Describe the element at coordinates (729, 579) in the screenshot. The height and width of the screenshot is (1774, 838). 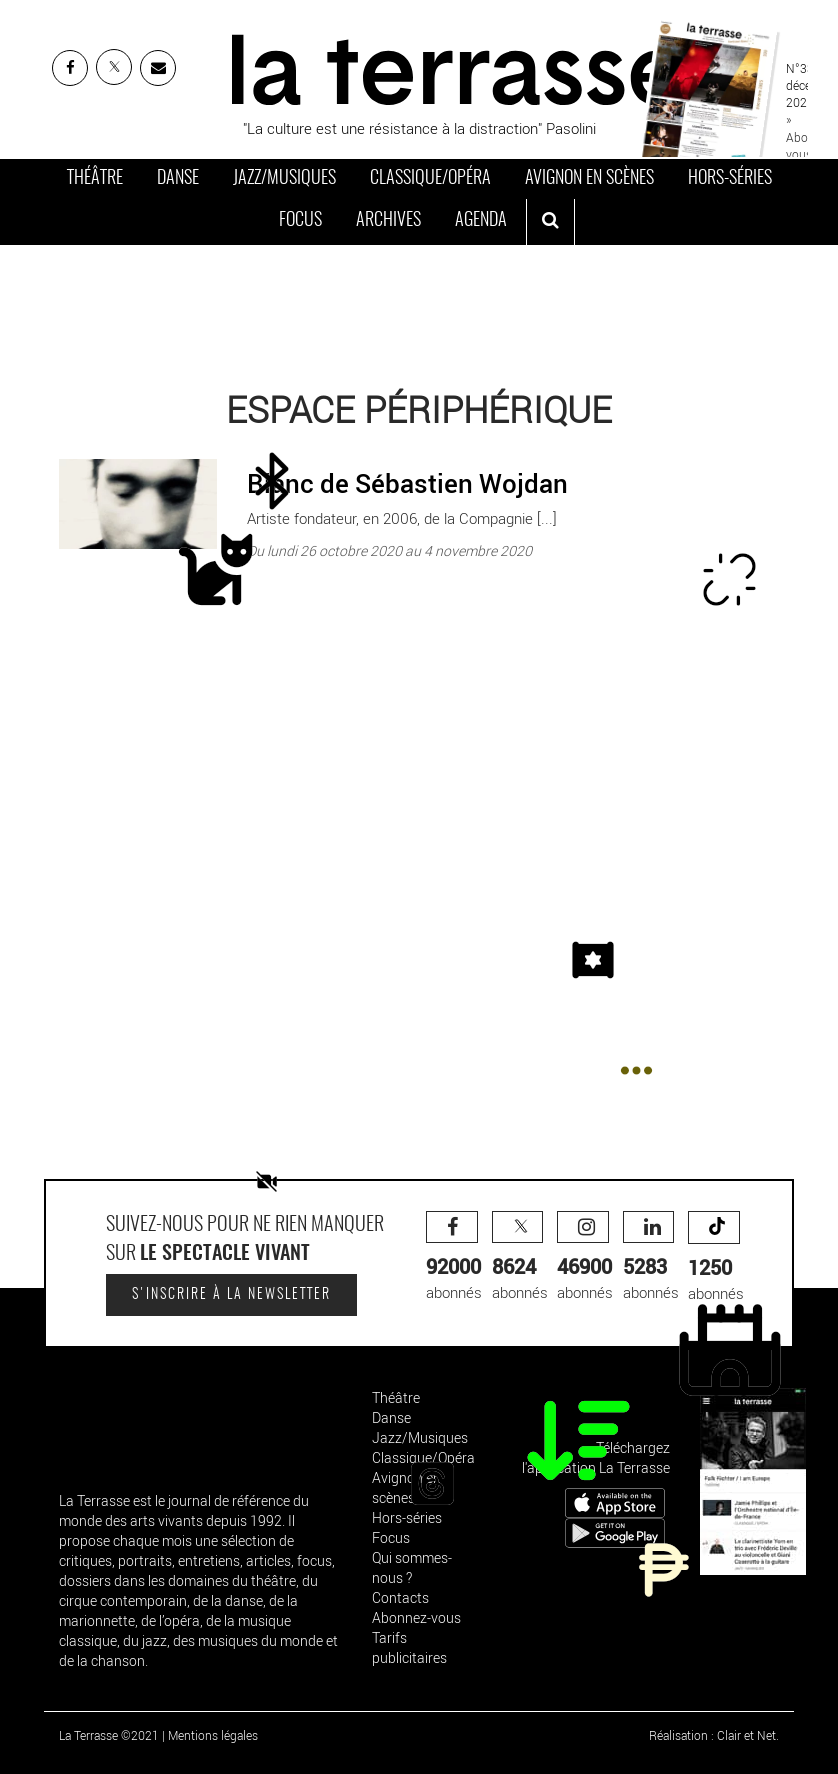
I see `unlink or disconnect a connection` at that location.